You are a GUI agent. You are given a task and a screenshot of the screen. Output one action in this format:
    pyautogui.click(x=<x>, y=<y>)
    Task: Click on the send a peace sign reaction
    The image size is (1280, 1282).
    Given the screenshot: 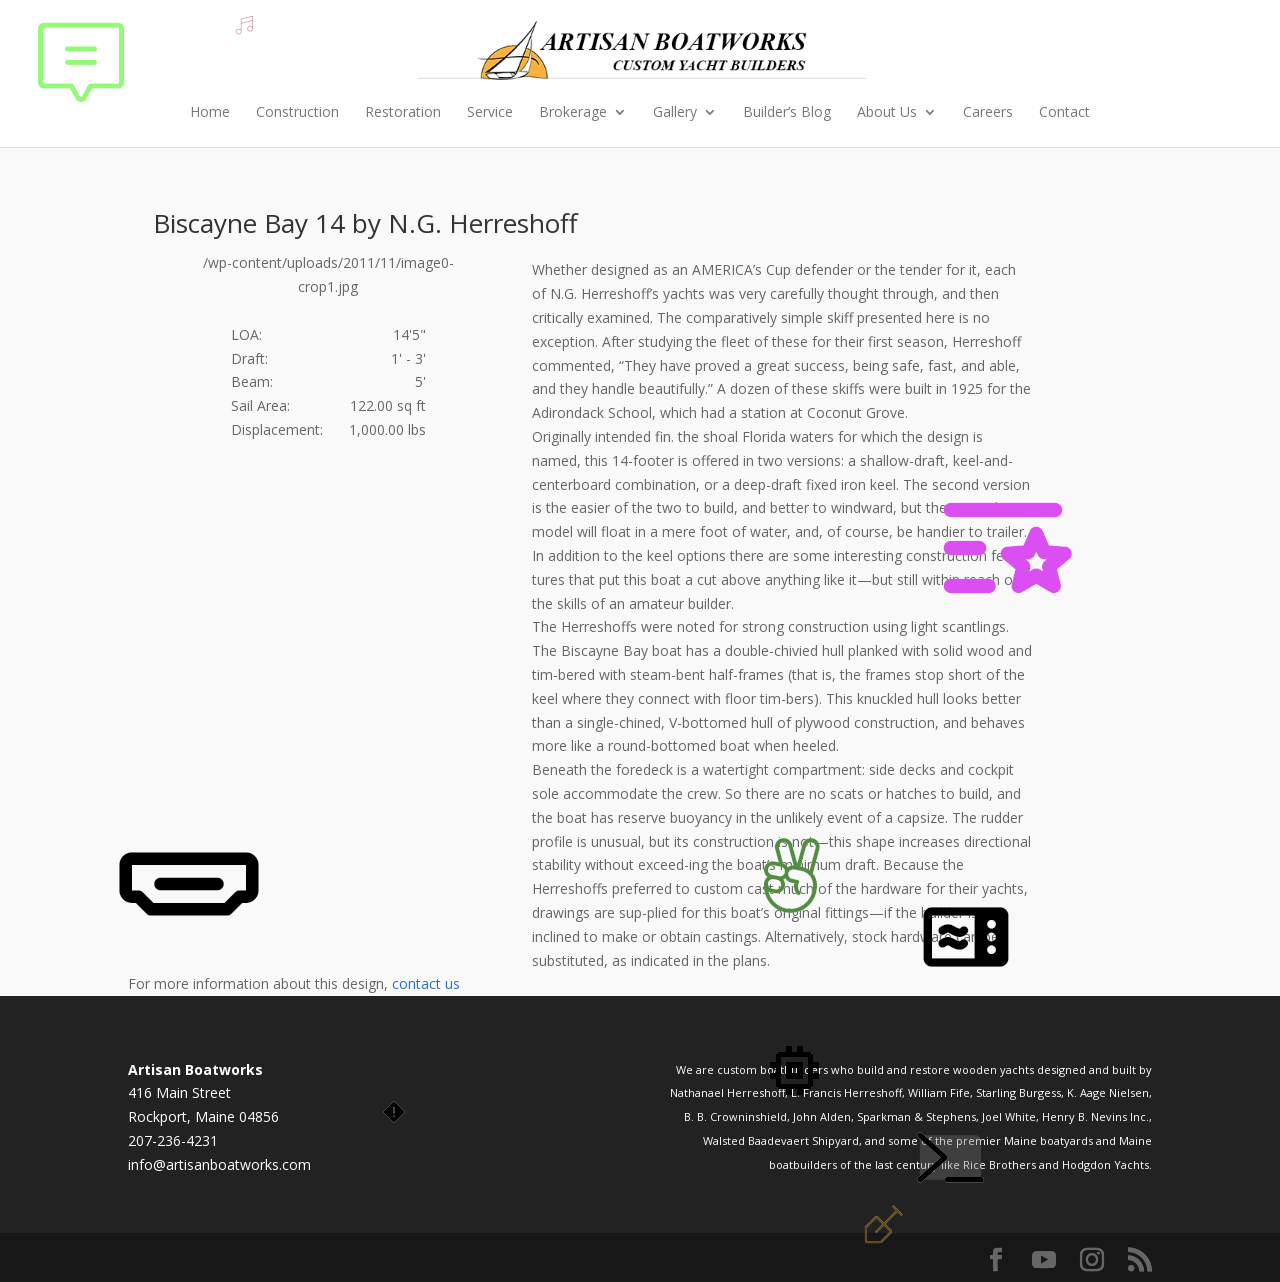 What is the action you would take?
    pyautogui.click(x=790, y=875)
    